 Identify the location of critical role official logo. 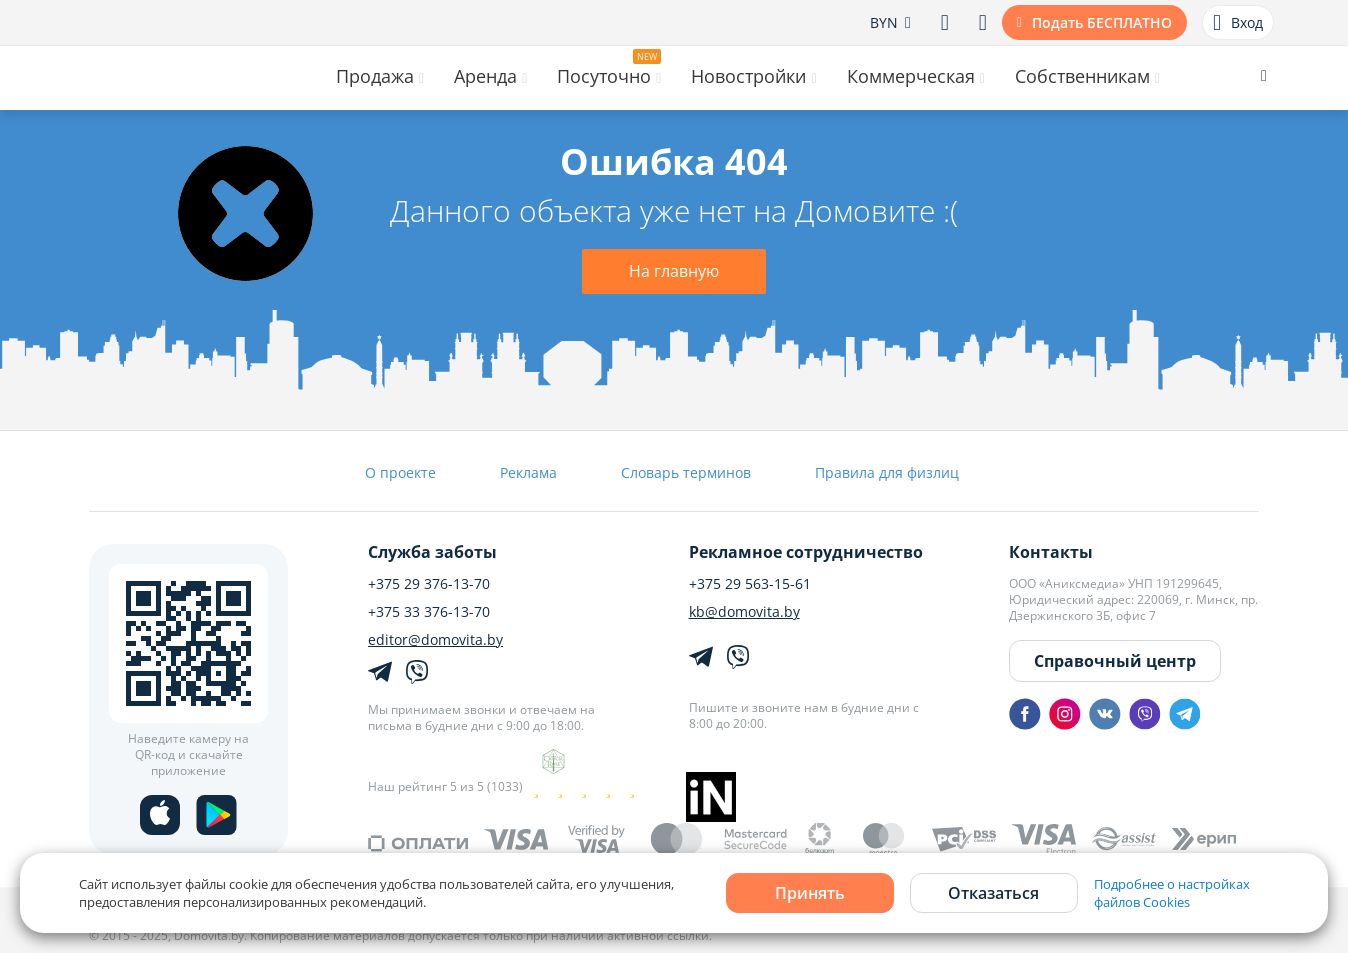
(553, 761).